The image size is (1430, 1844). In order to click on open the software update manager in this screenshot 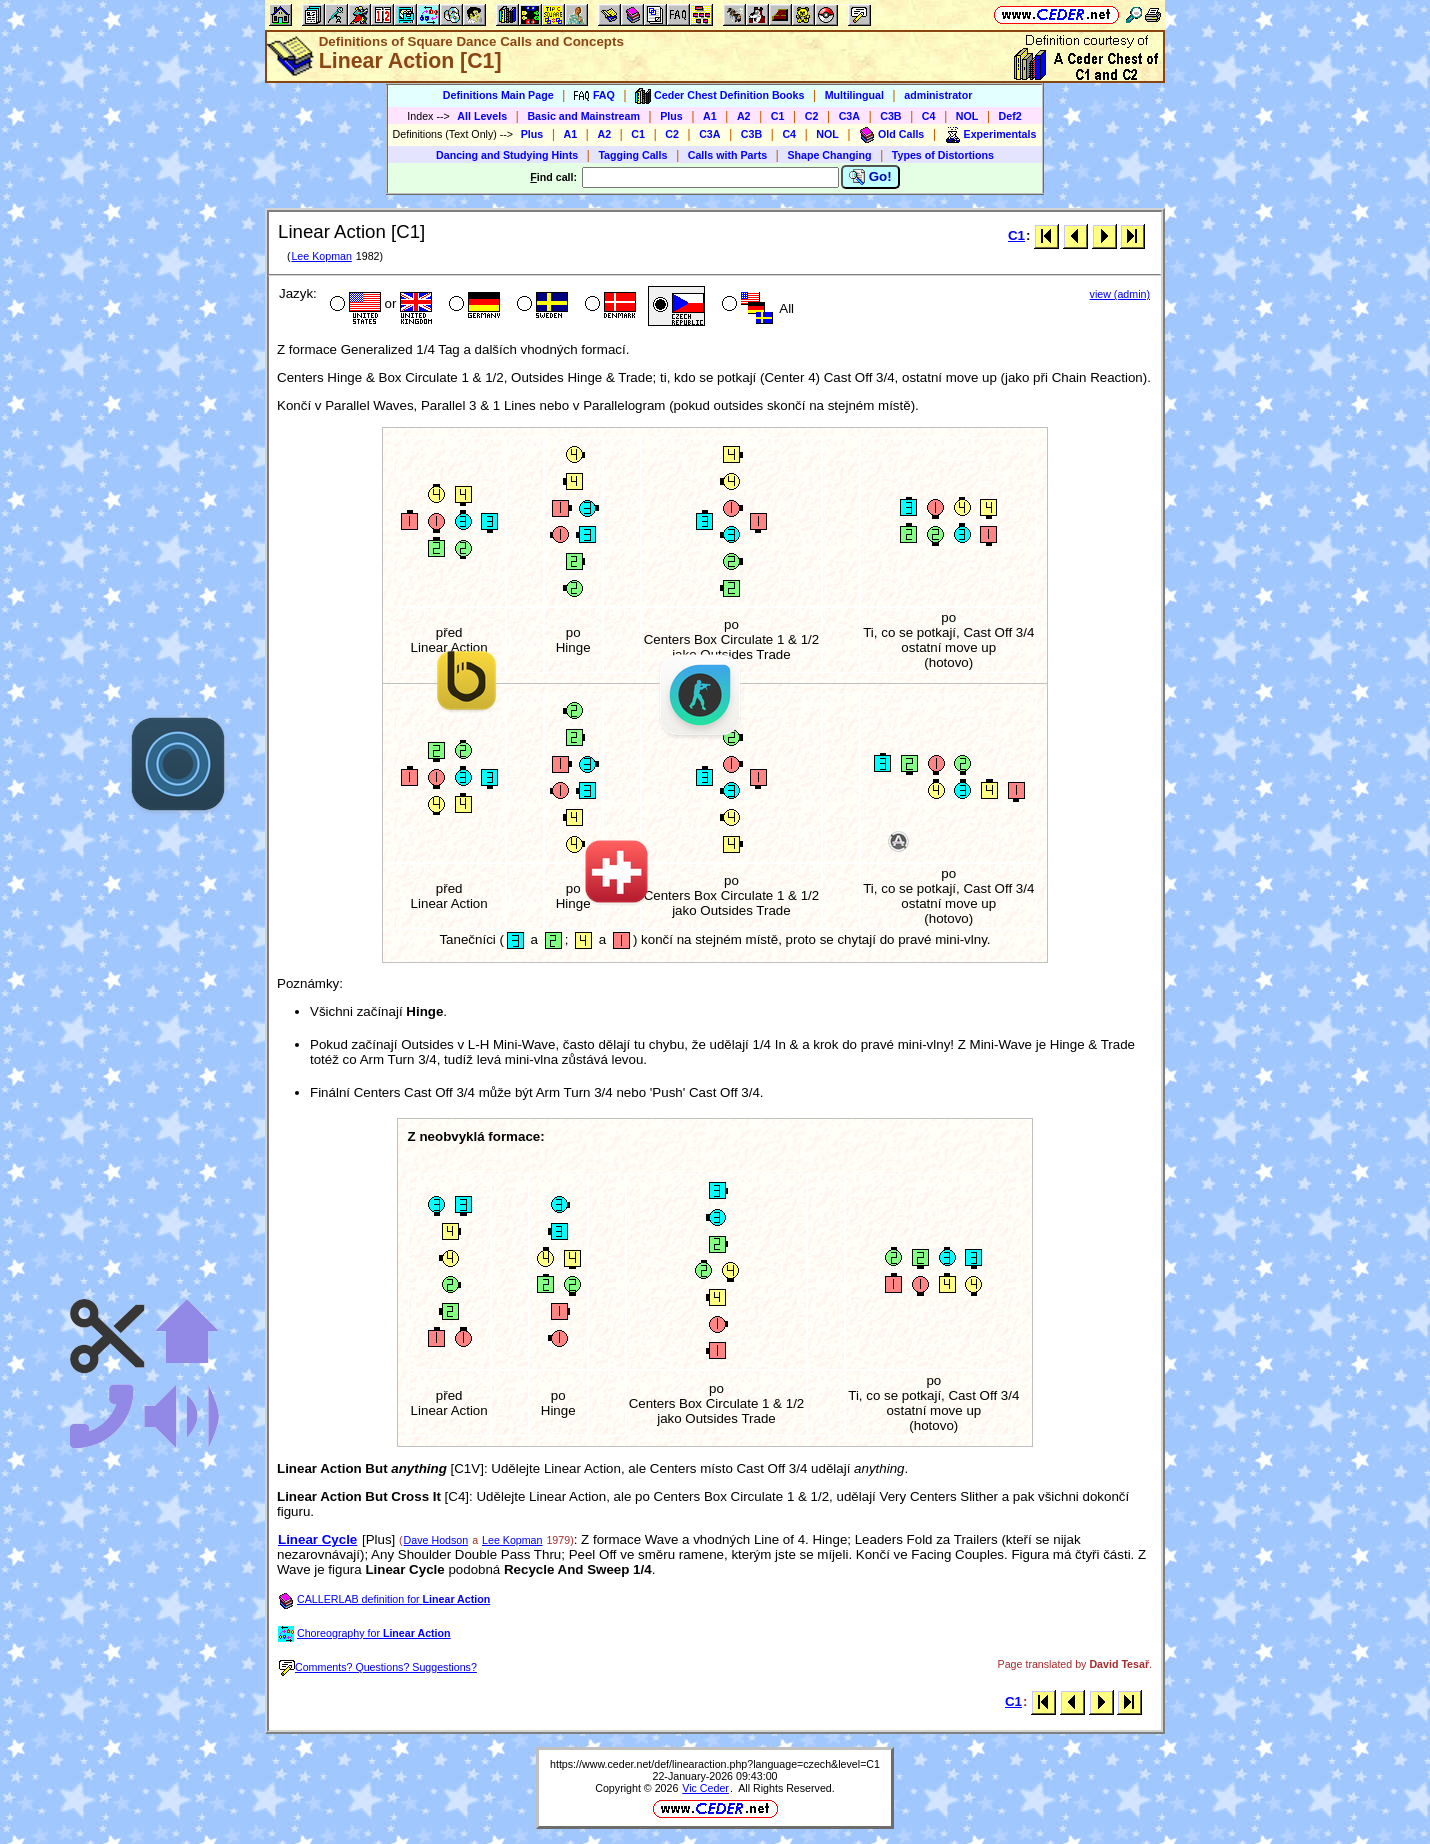, I will do `click(898, 841)`.